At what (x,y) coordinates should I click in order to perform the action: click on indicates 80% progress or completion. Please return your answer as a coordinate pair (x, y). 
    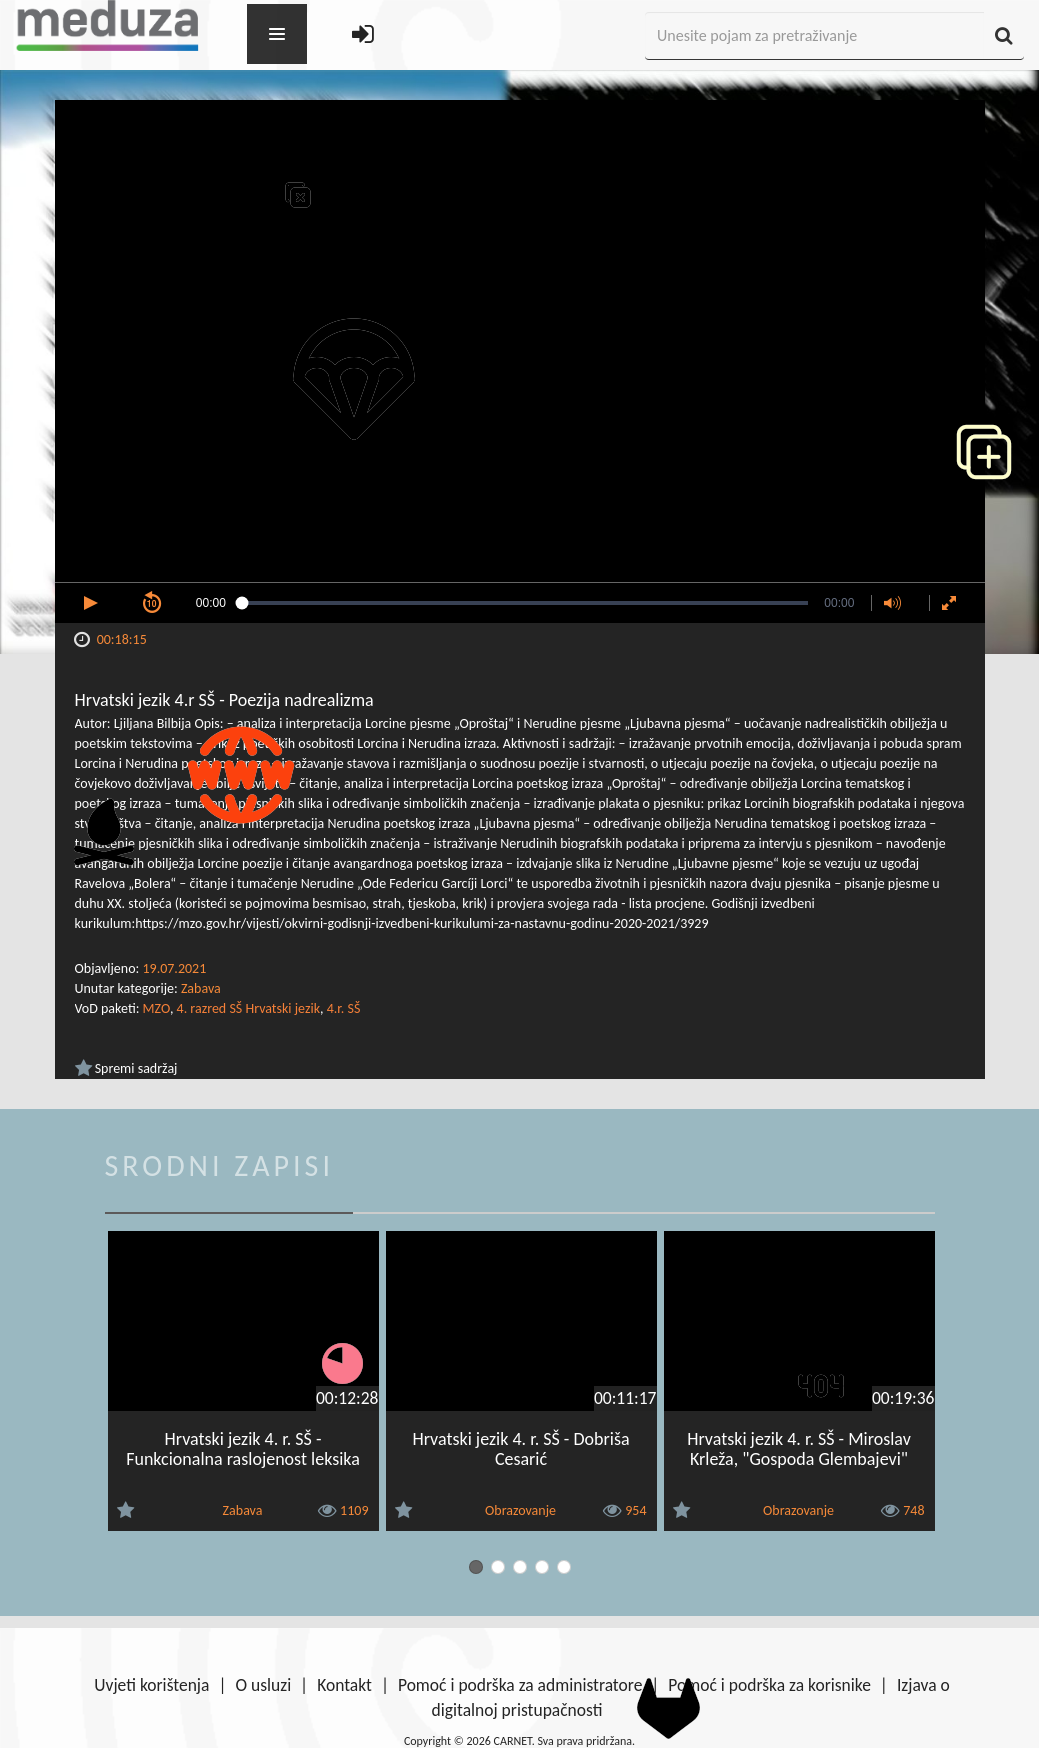
    Looking at the image, I should click on (342, 1363).